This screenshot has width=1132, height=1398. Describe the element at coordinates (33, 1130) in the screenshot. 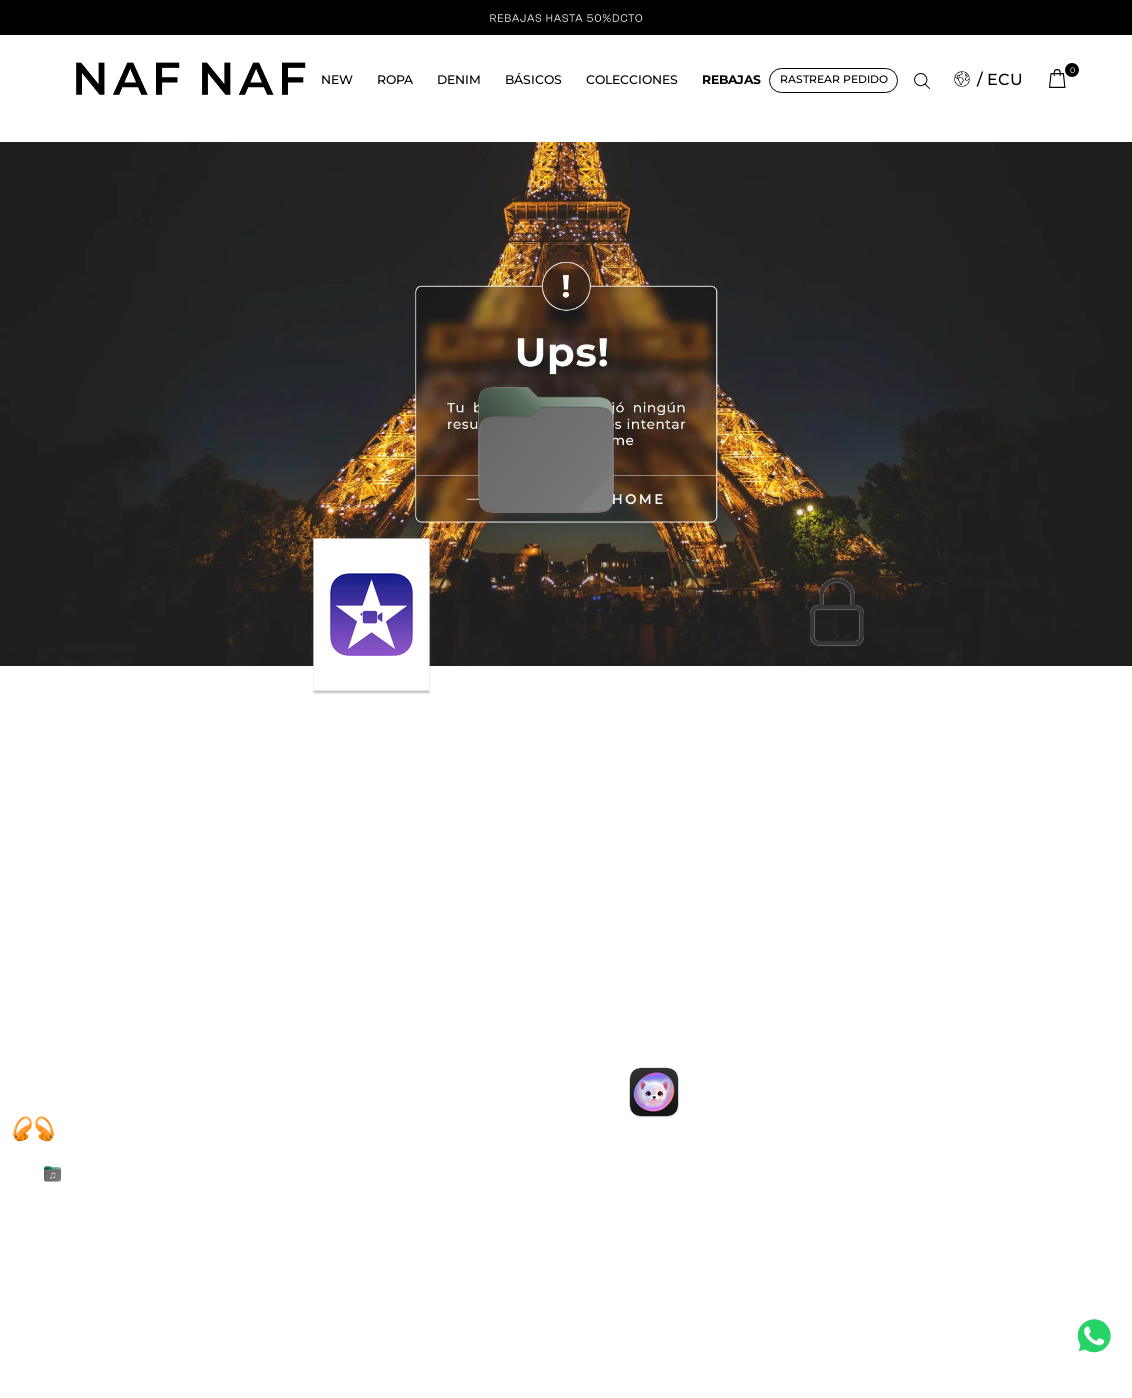

I see `connect wireless earbuds via bluetooth` at that location.